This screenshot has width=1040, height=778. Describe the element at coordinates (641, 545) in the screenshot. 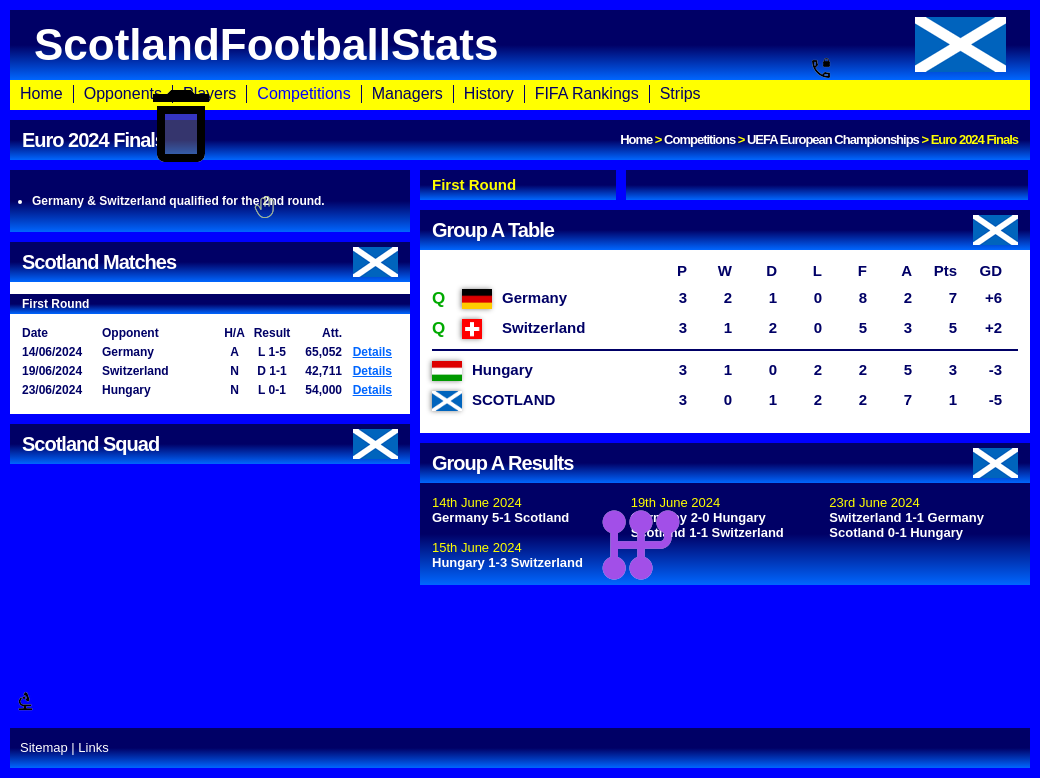

I see `indicates manual transmission or gear settings` at that location.